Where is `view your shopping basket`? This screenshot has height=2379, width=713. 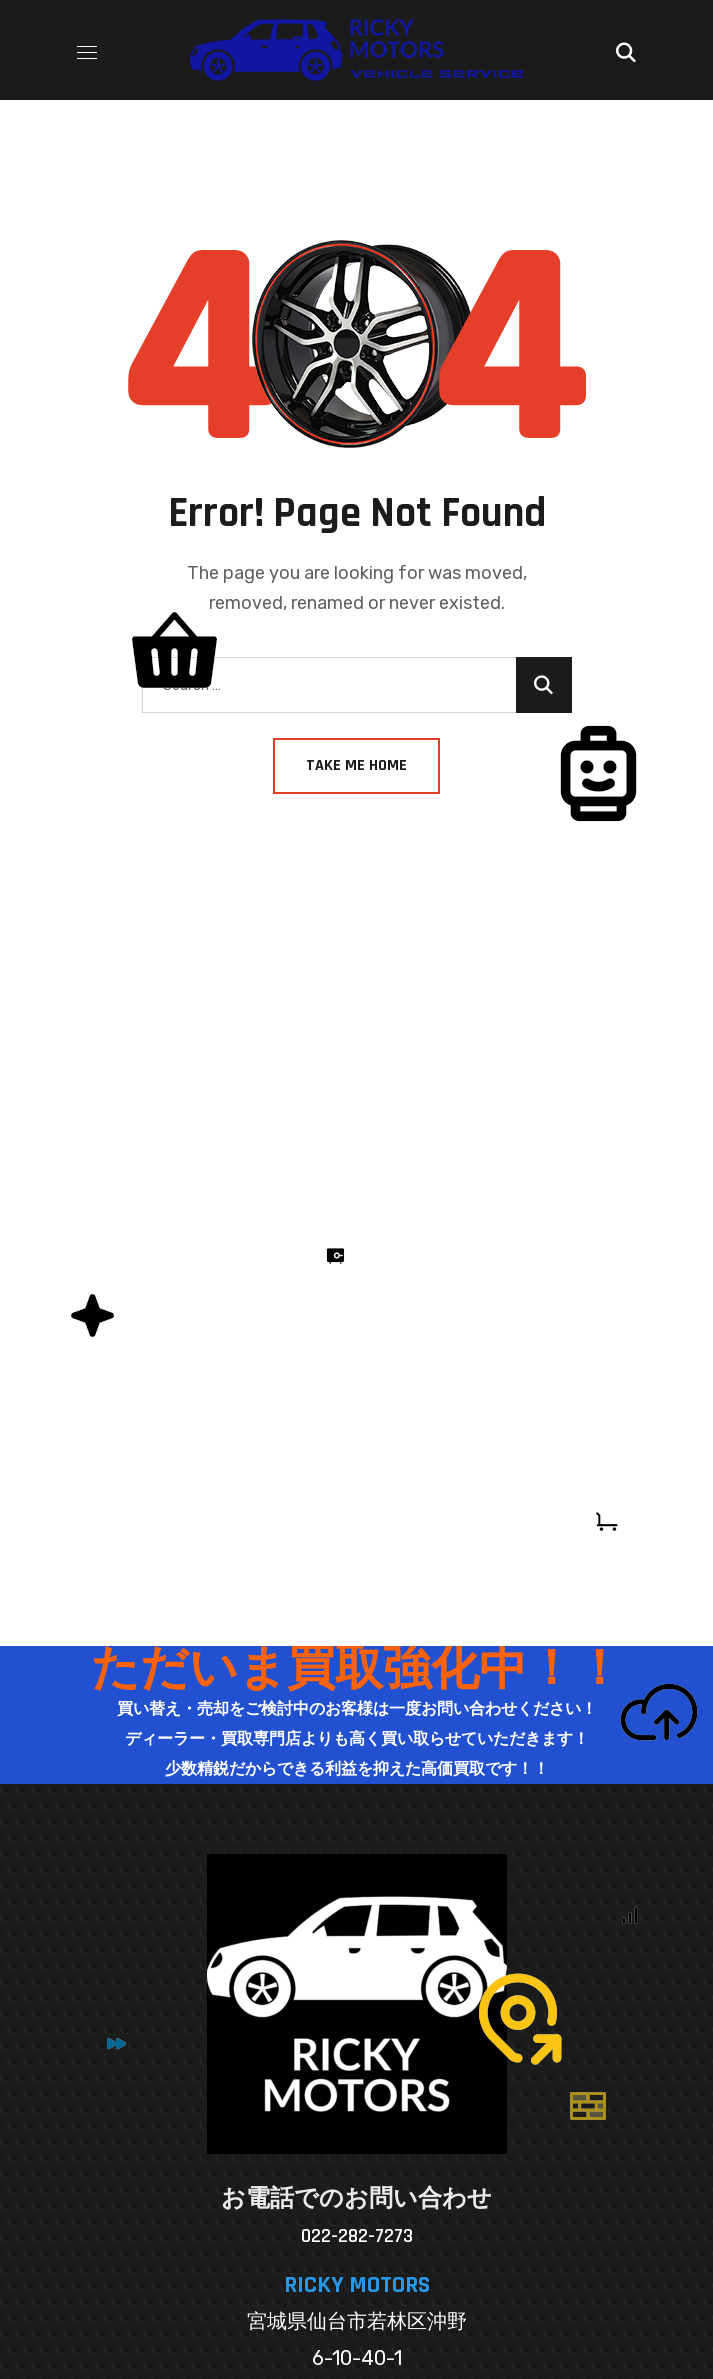 view your shopping basket is located at coordinates (174, 654).